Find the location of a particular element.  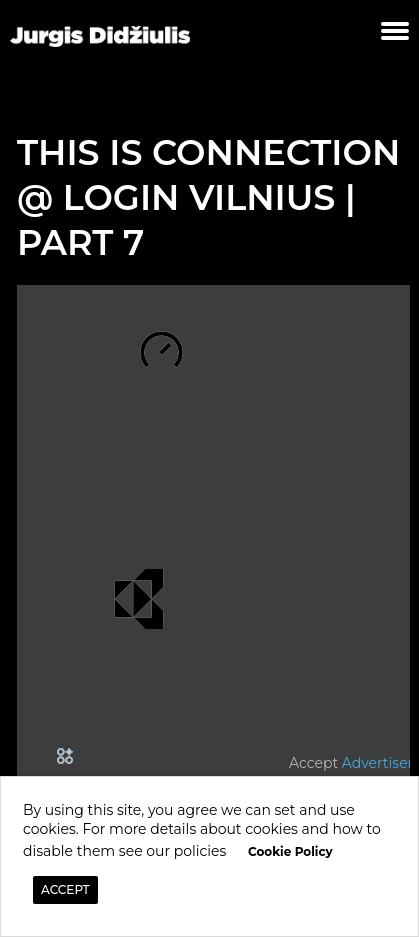

kyocera brand logo is located at coordinates (139, 599).